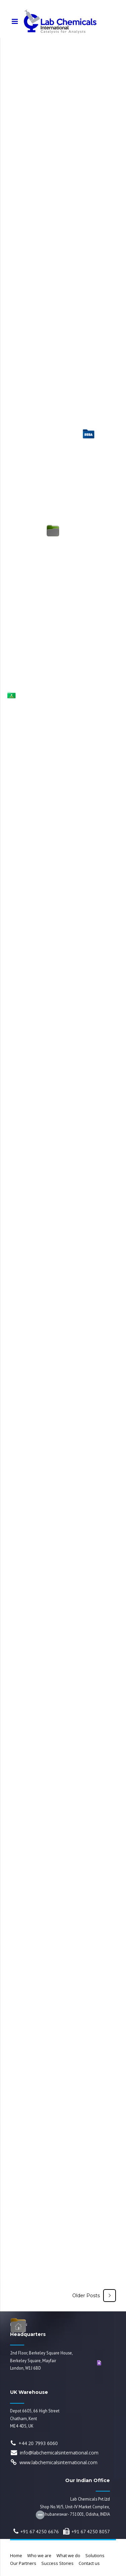 The image size is (126, 2576). I want to click on drop files here to add to folder, so click(53, 530).